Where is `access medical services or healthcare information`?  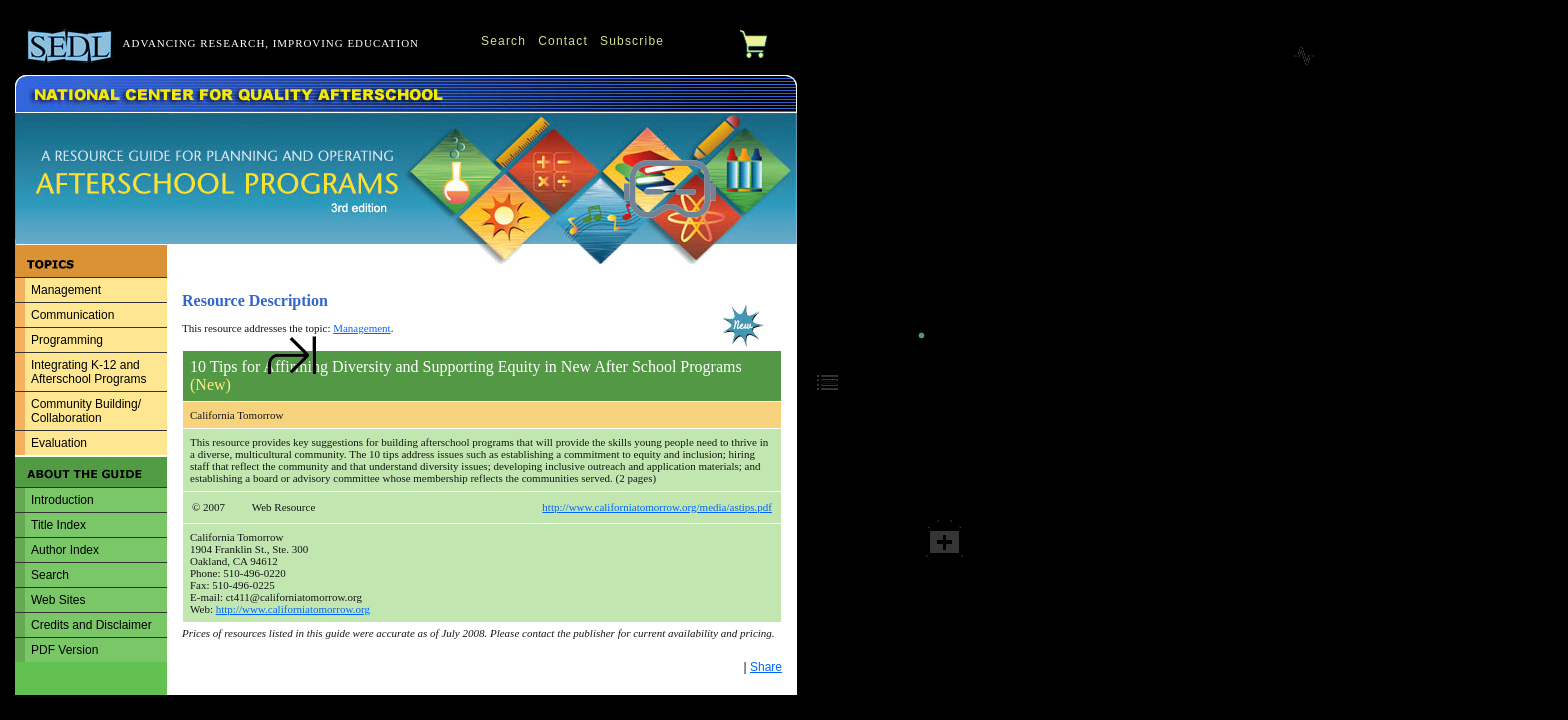 access medical services or healthcare information is located at coordinates (944, 538).